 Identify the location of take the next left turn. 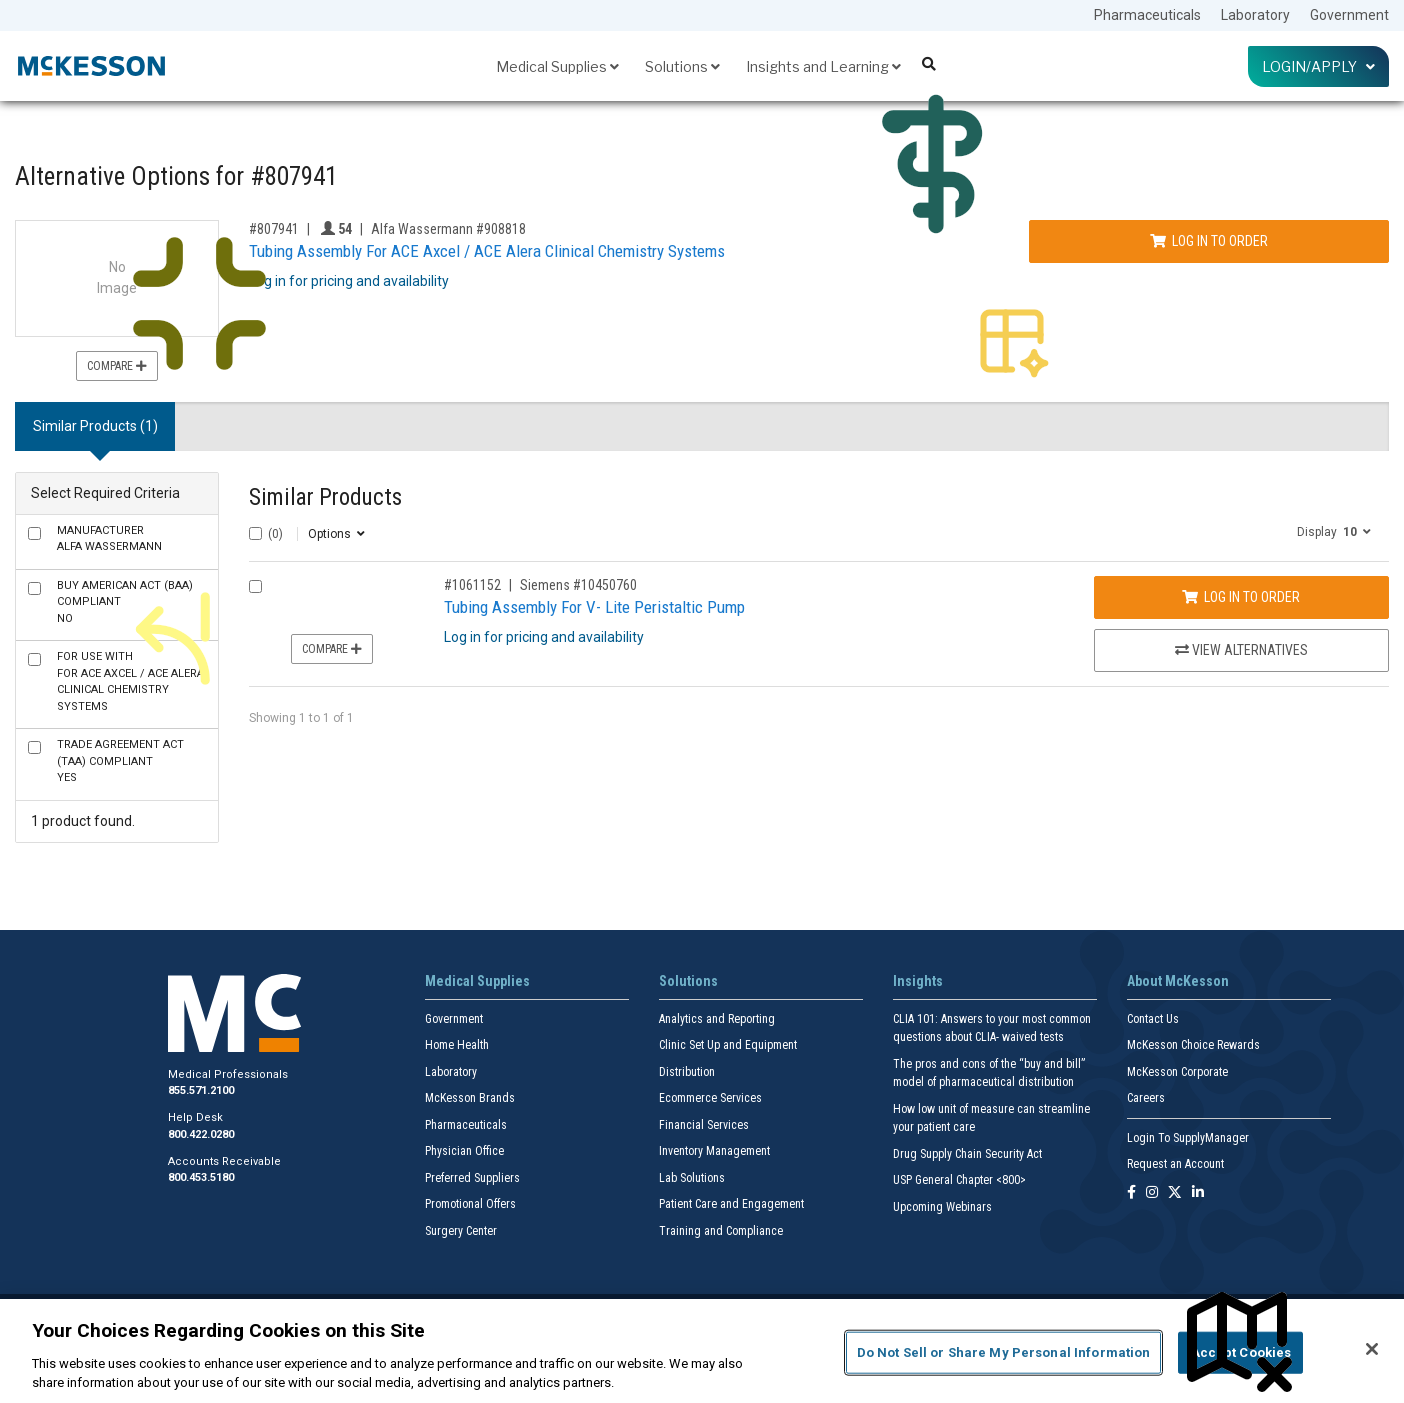
(177, 638).